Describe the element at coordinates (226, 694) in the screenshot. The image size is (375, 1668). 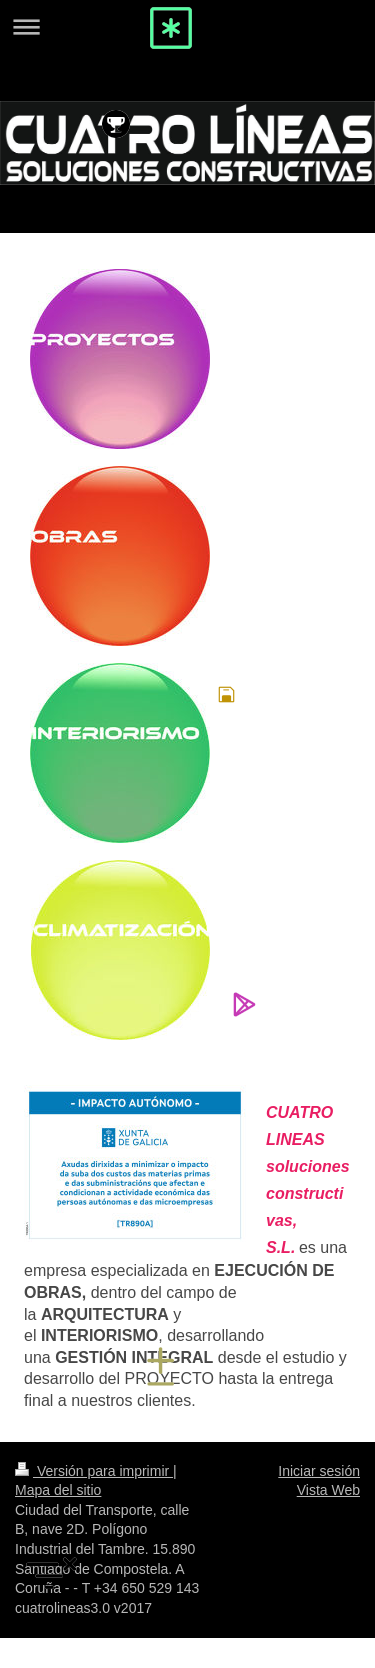
I see `save current file or document` at that location.